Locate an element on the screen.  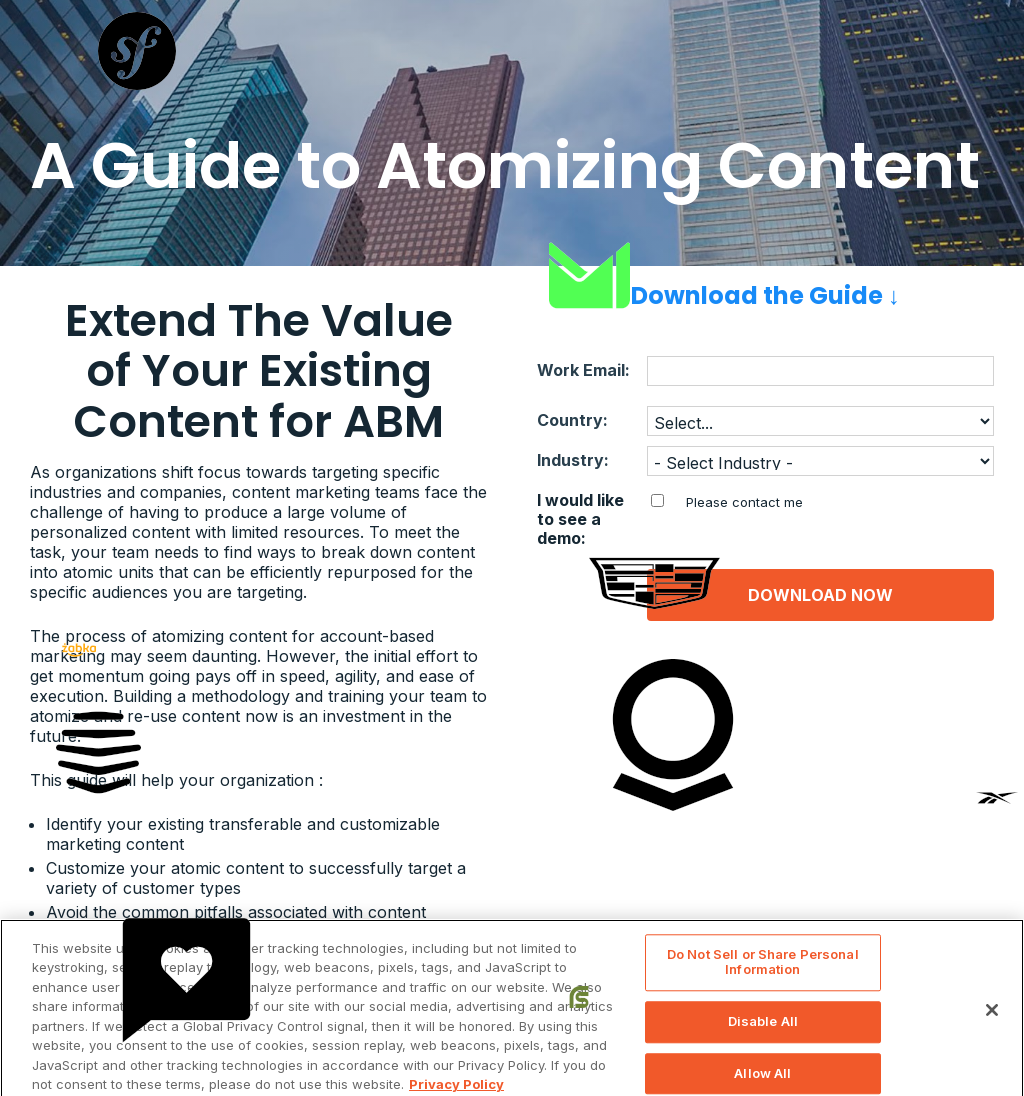
view liked or favorited messages is located at coordinates (186, 975).